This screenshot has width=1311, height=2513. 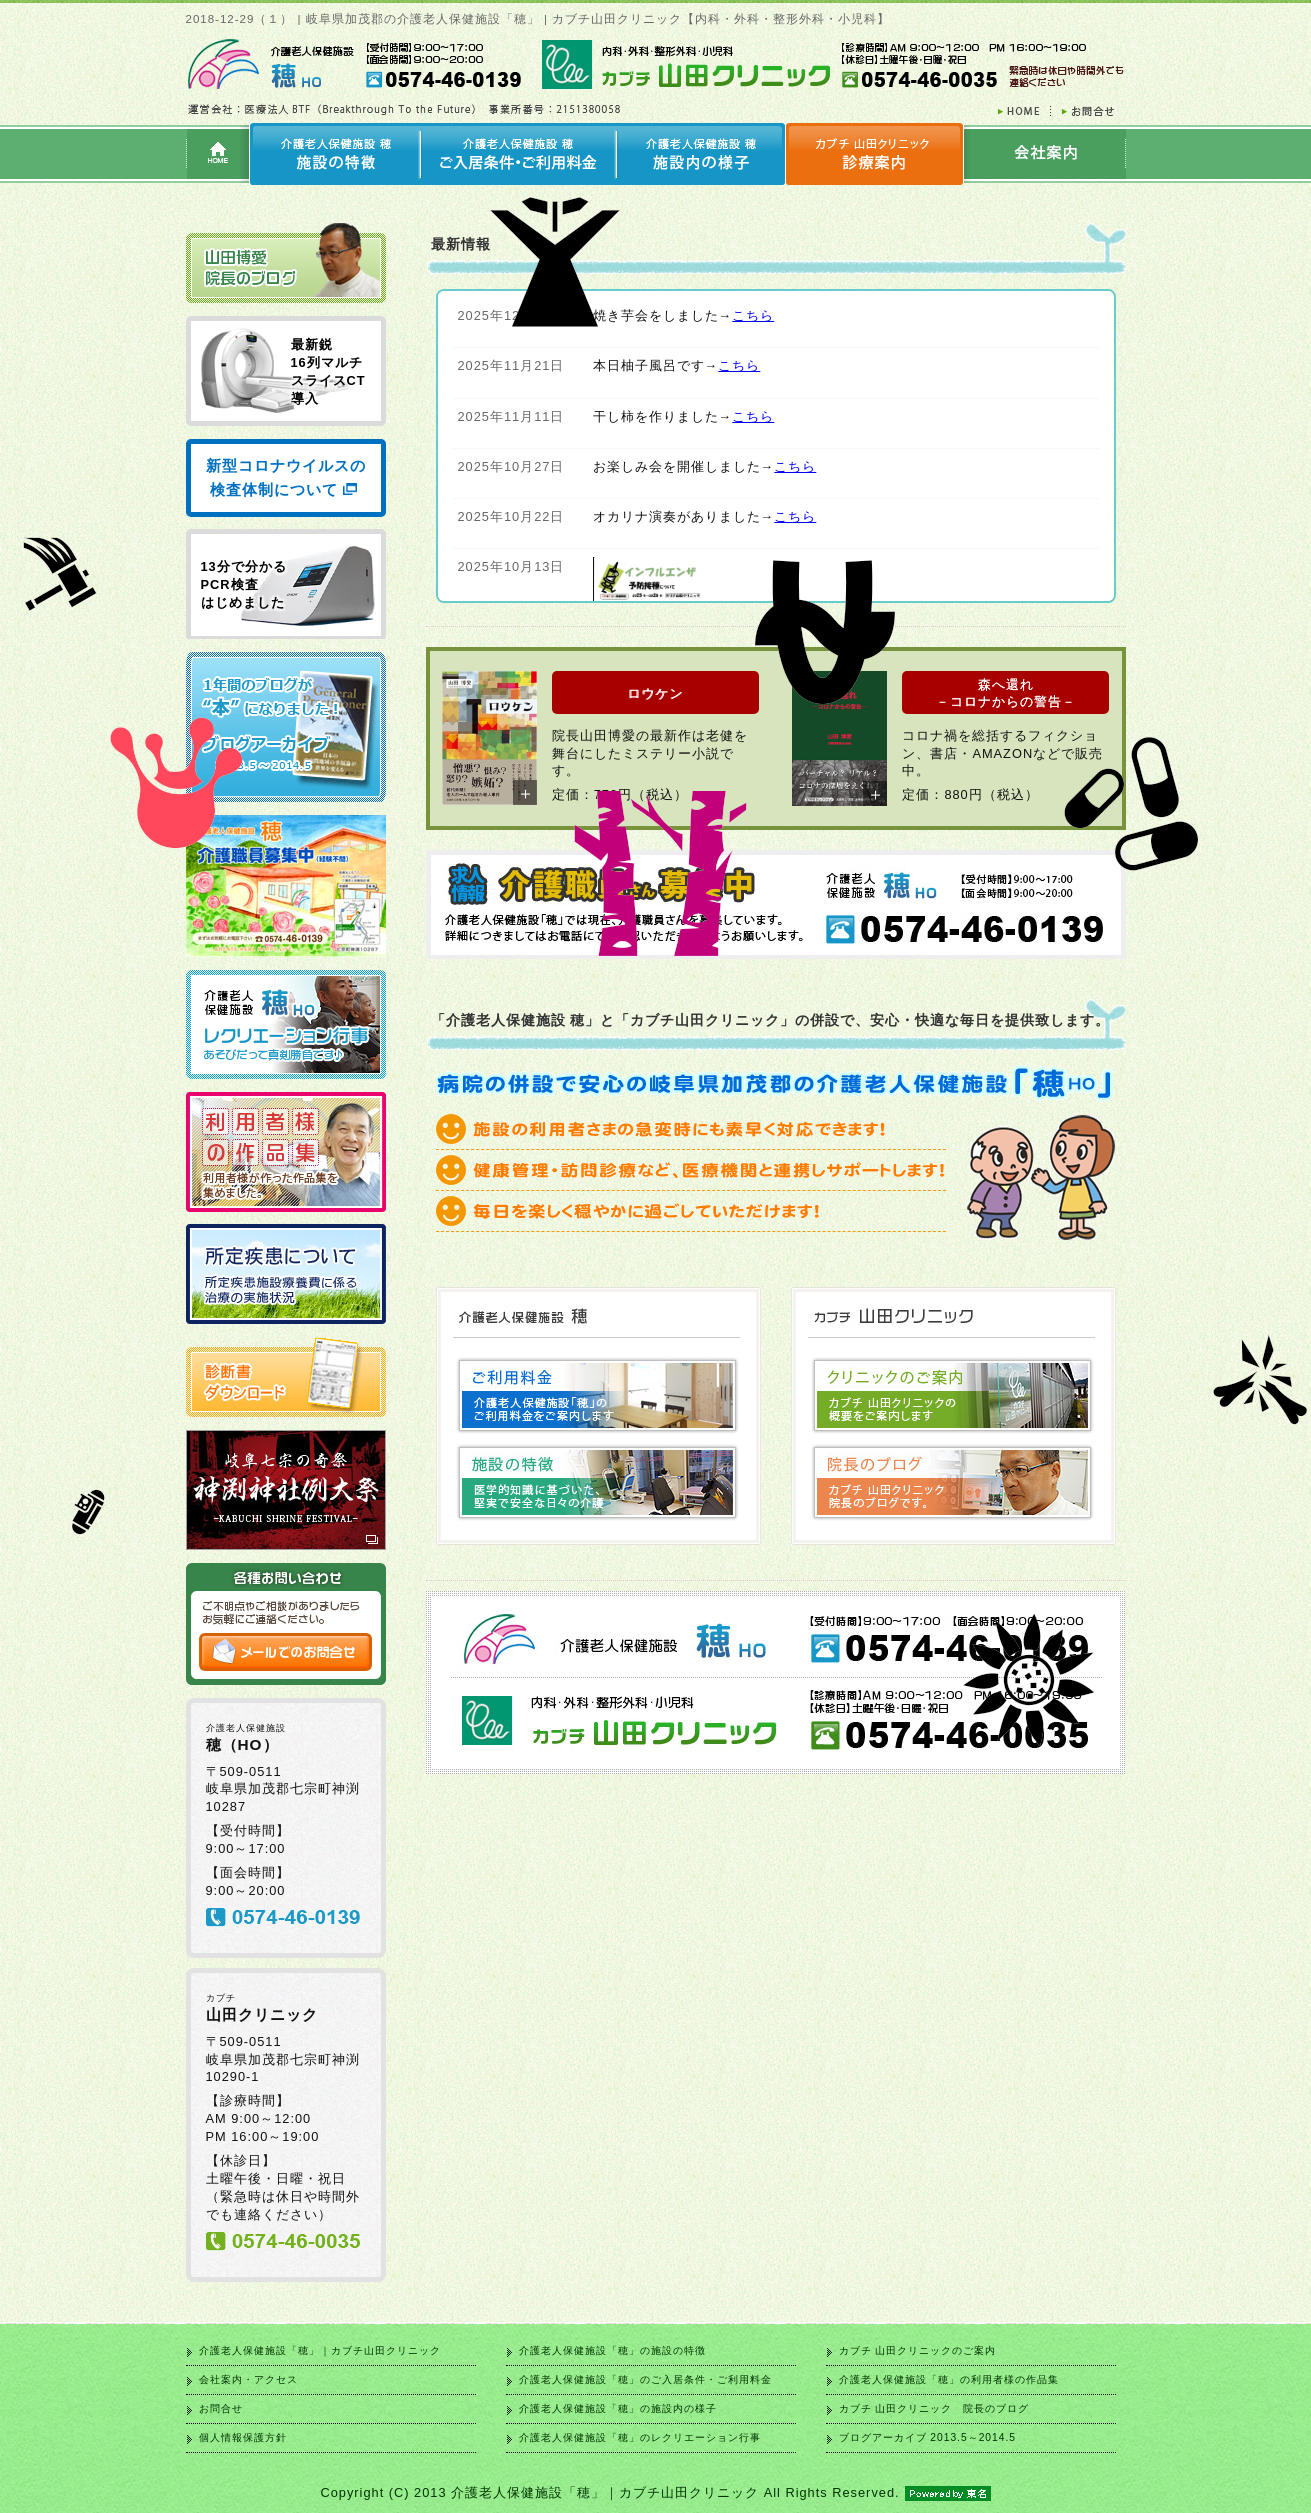 What do you see at coordinates (1029, 1680) in the screenshot?
I see `indicates a garden or farming feature in a game` at bounding box center [1029, 1680].